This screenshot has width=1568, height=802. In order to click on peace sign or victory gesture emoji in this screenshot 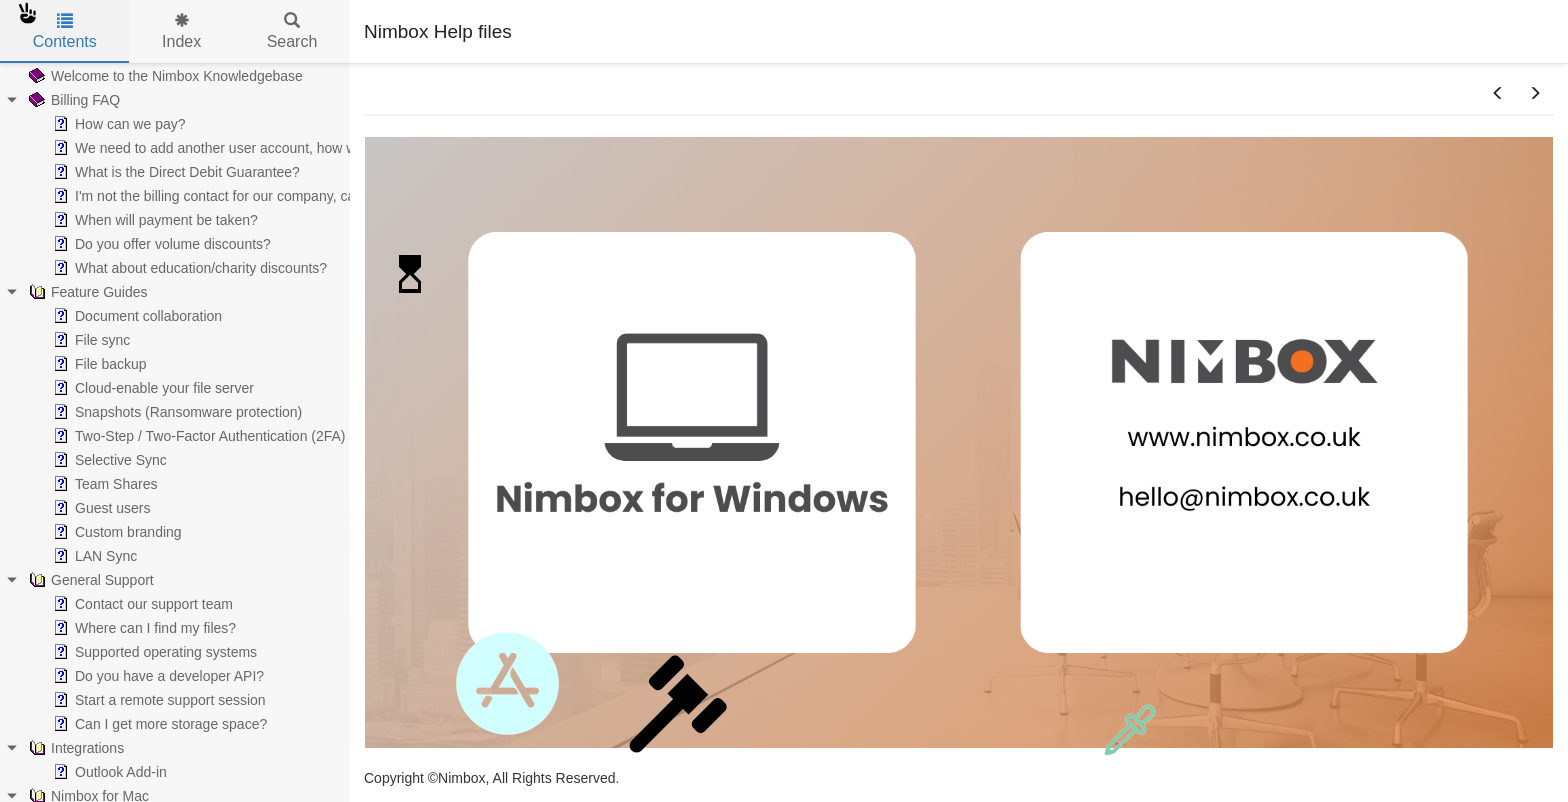, I will do `click(28, 13)`.